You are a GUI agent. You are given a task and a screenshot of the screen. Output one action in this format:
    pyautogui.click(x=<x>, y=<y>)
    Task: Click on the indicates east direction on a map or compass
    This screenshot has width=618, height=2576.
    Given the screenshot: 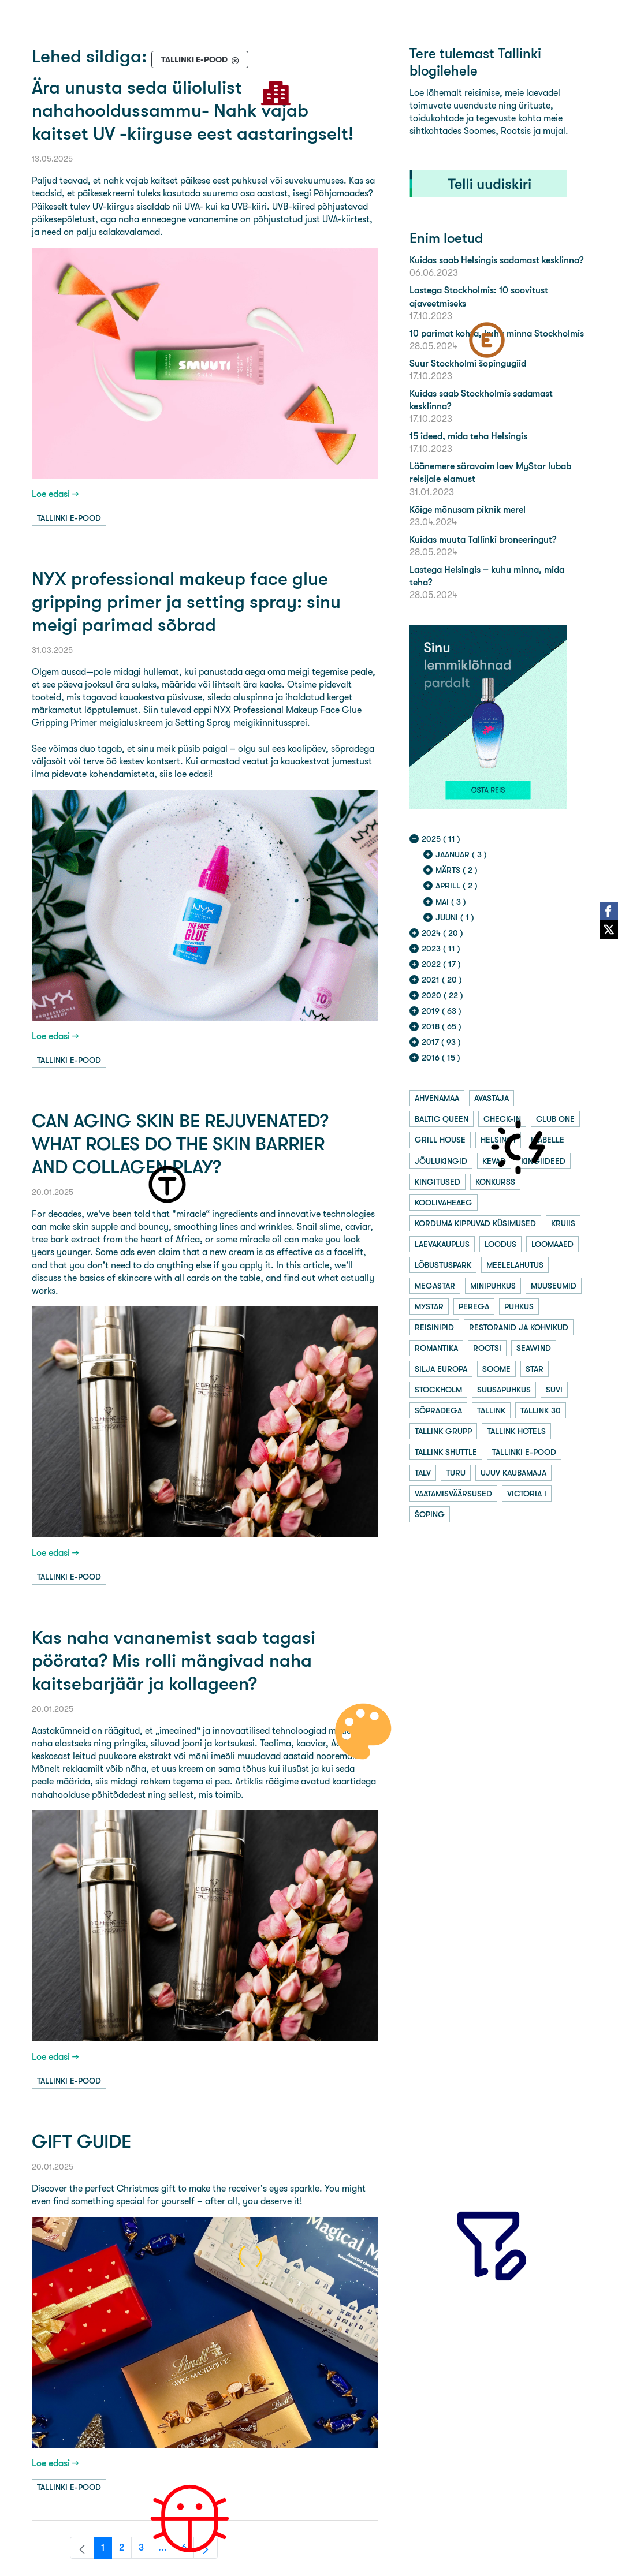 What is the action you would take?
    pyautogui.click(x=487, y=340)
    